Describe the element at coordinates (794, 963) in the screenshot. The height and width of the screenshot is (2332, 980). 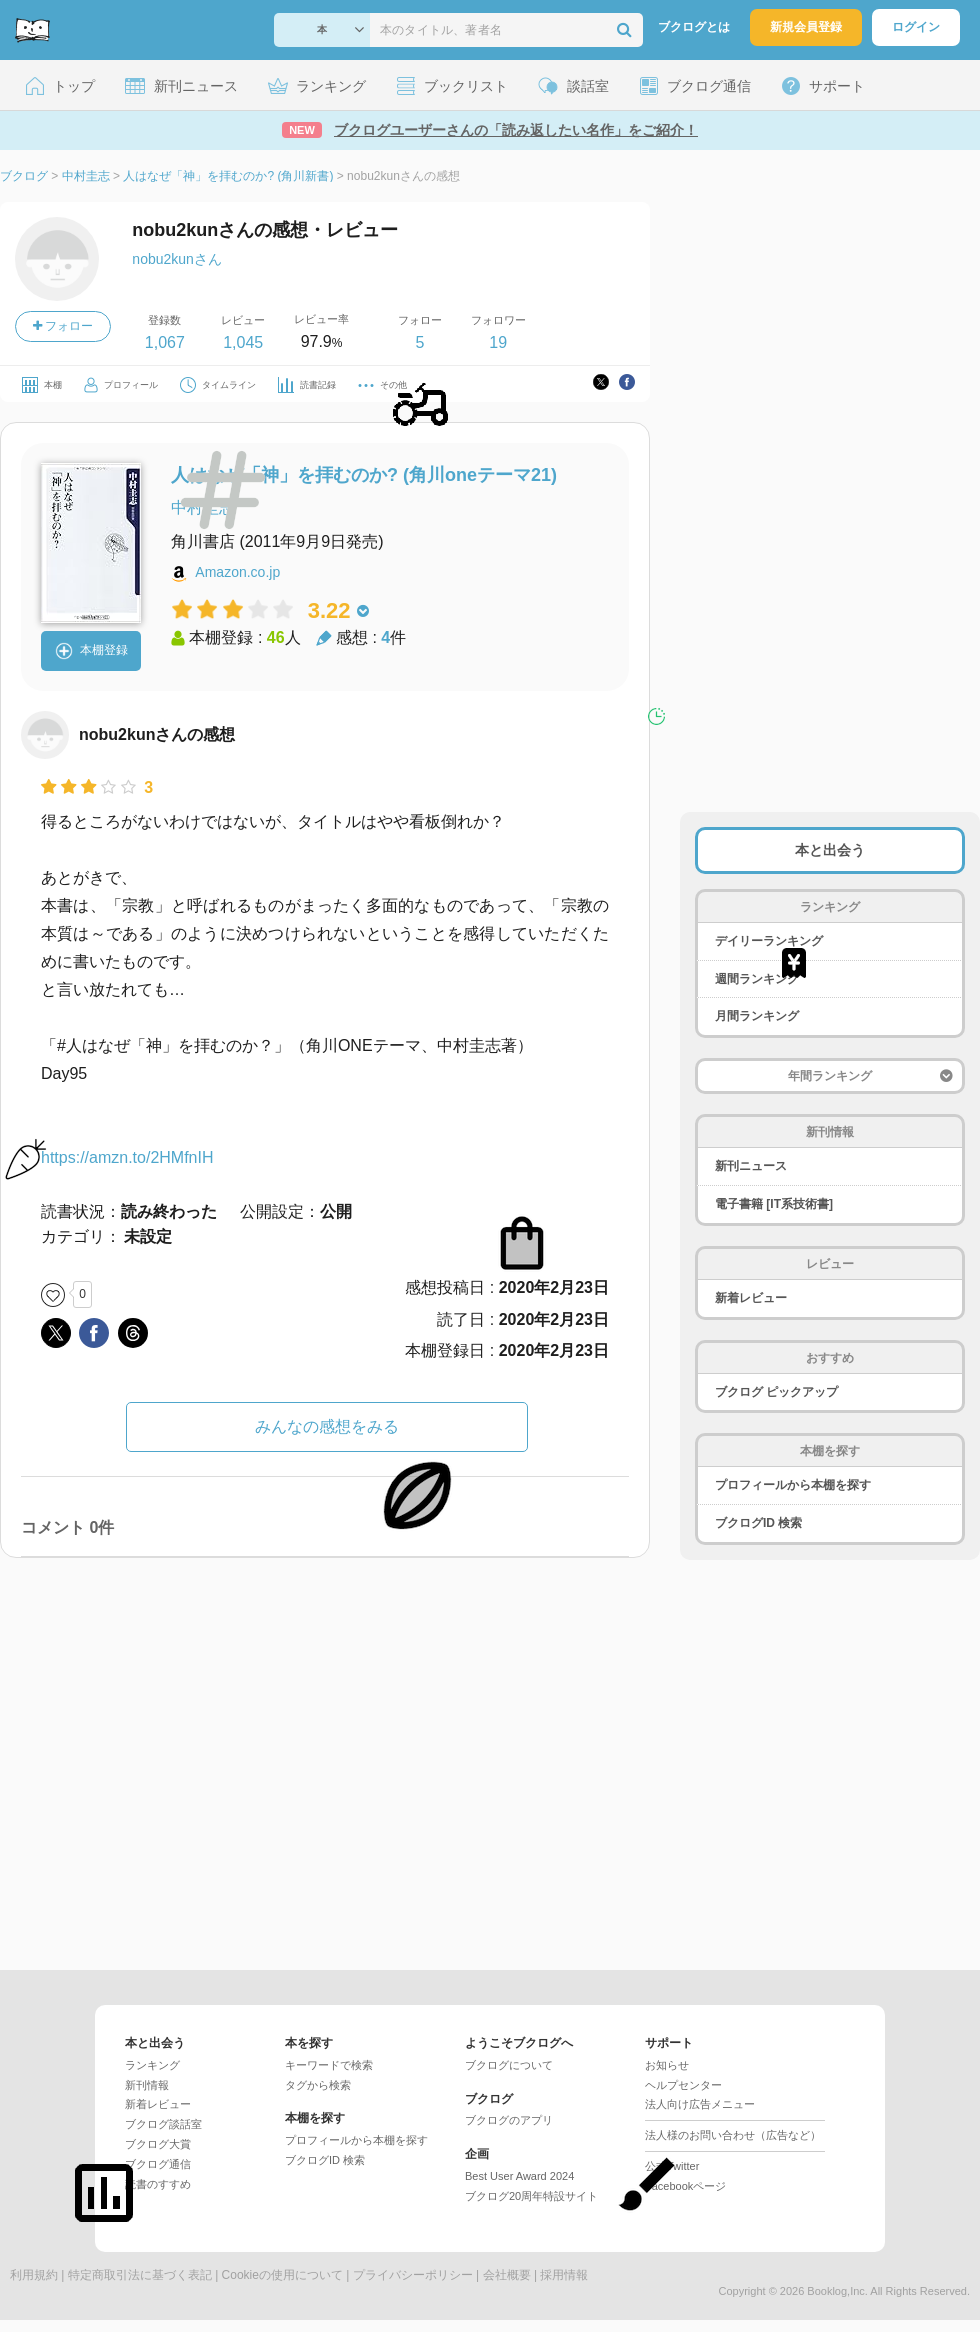
I see `view receipt or transaction in yuan currency` at that location.